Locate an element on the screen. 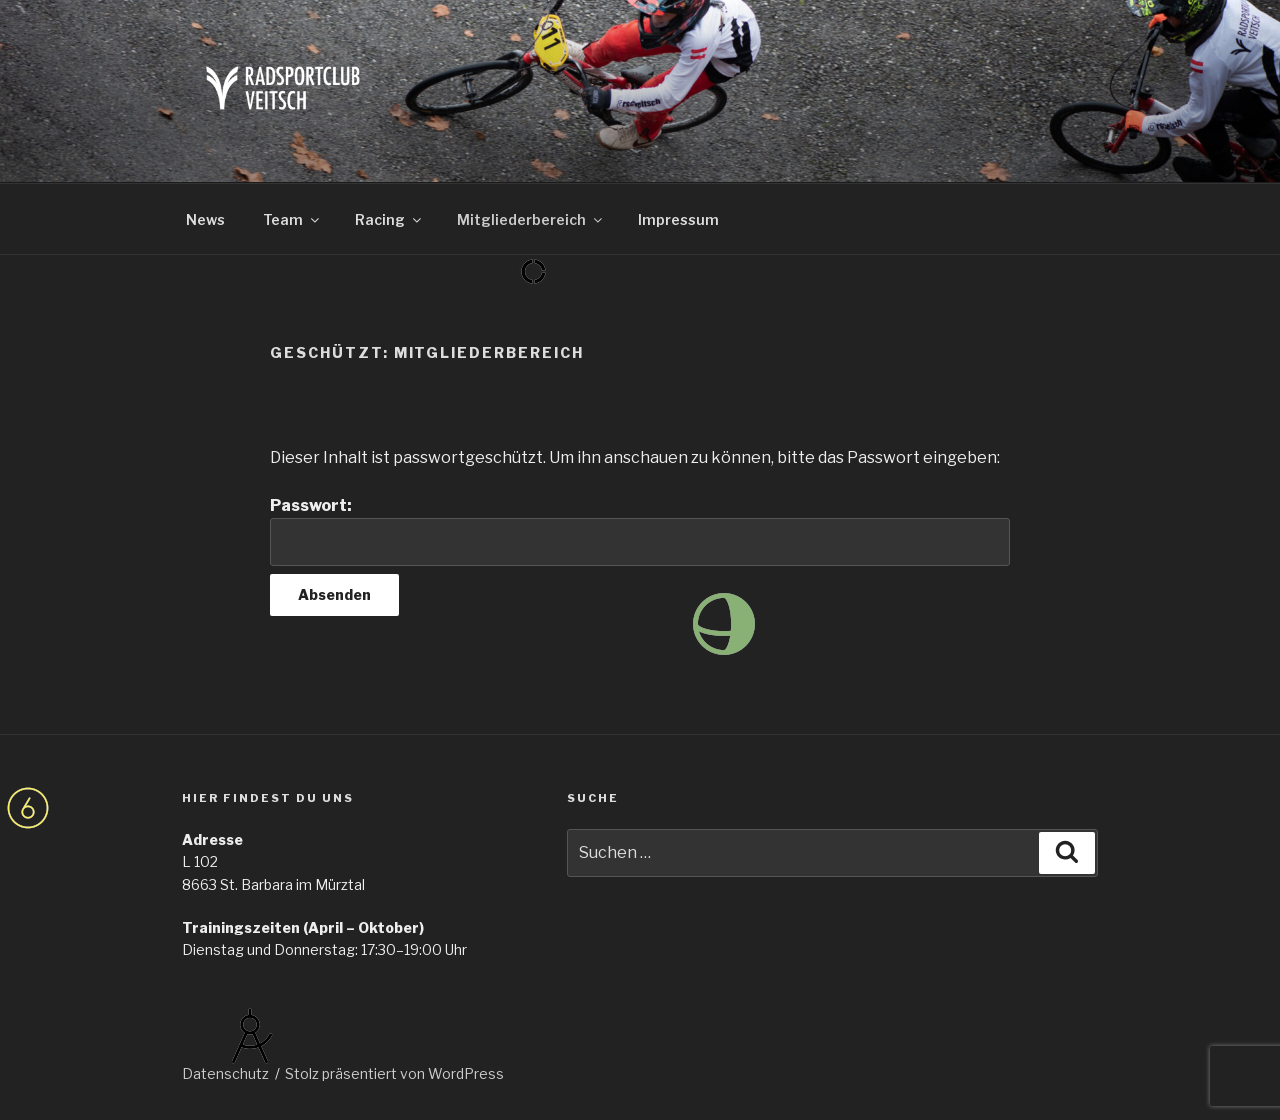  view progress or completion status is located at coordinates (533, 271).